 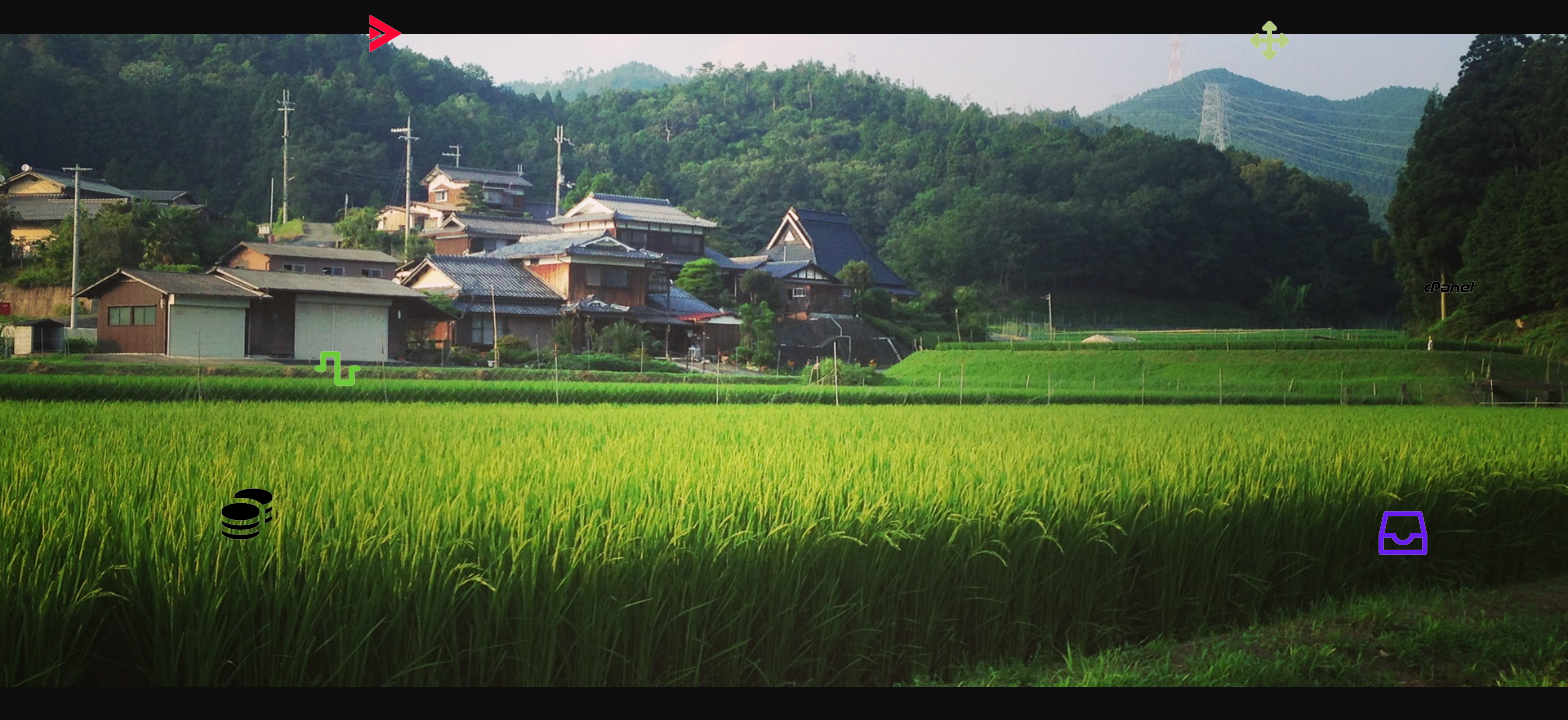 What do you see at coordinates (1403, 533) in the screenshot?
I see `view your inbox` at bounding box center [1403, 533].